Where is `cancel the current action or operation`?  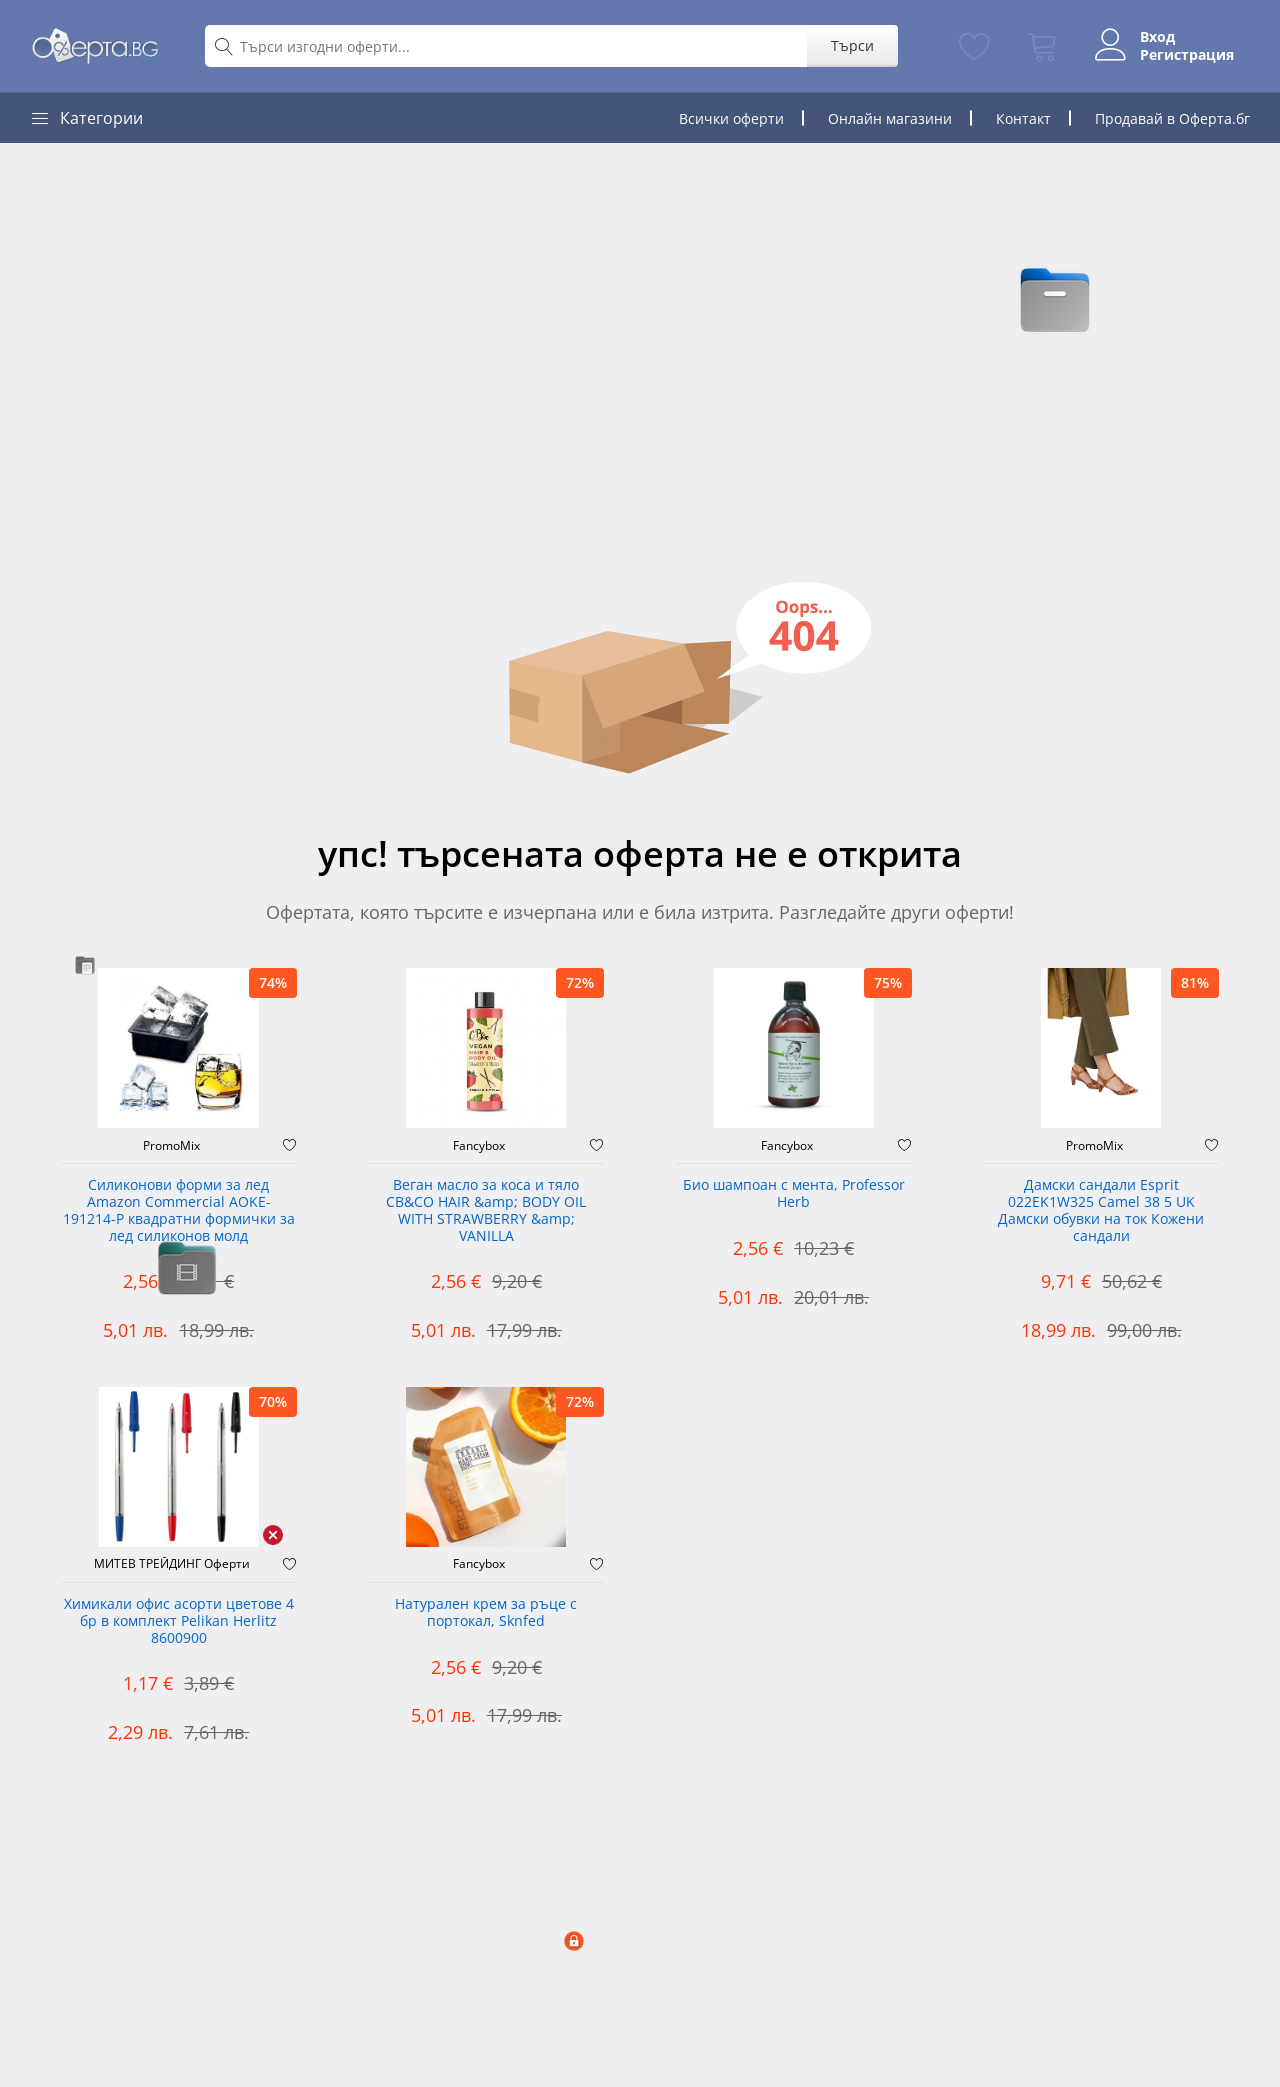
cancel the current action or operation is located at coordinates (273, 1535).